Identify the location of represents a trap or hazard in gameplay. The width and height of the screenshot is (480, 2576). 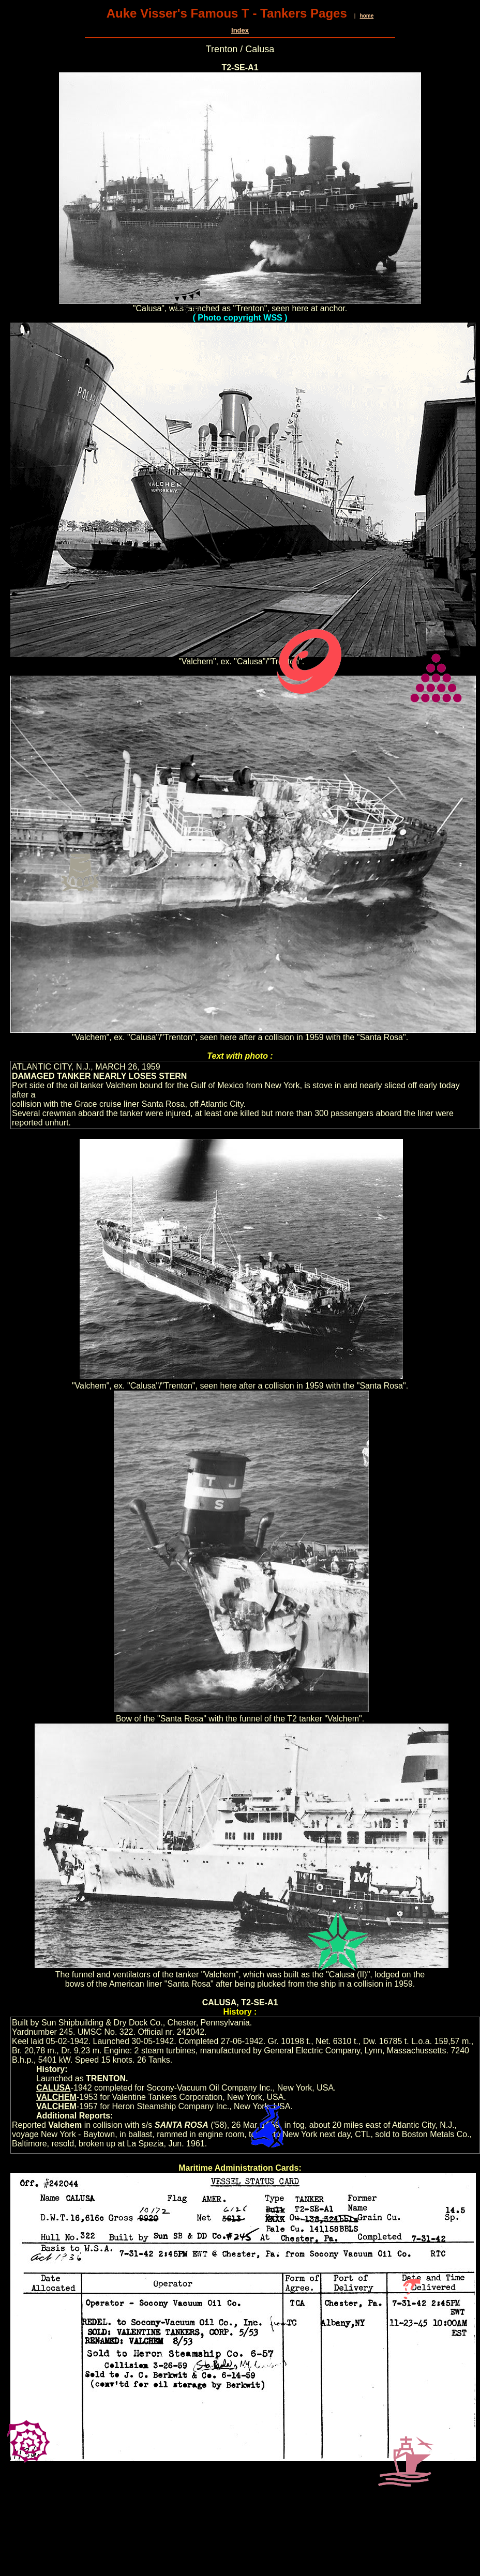
(28, 2441).